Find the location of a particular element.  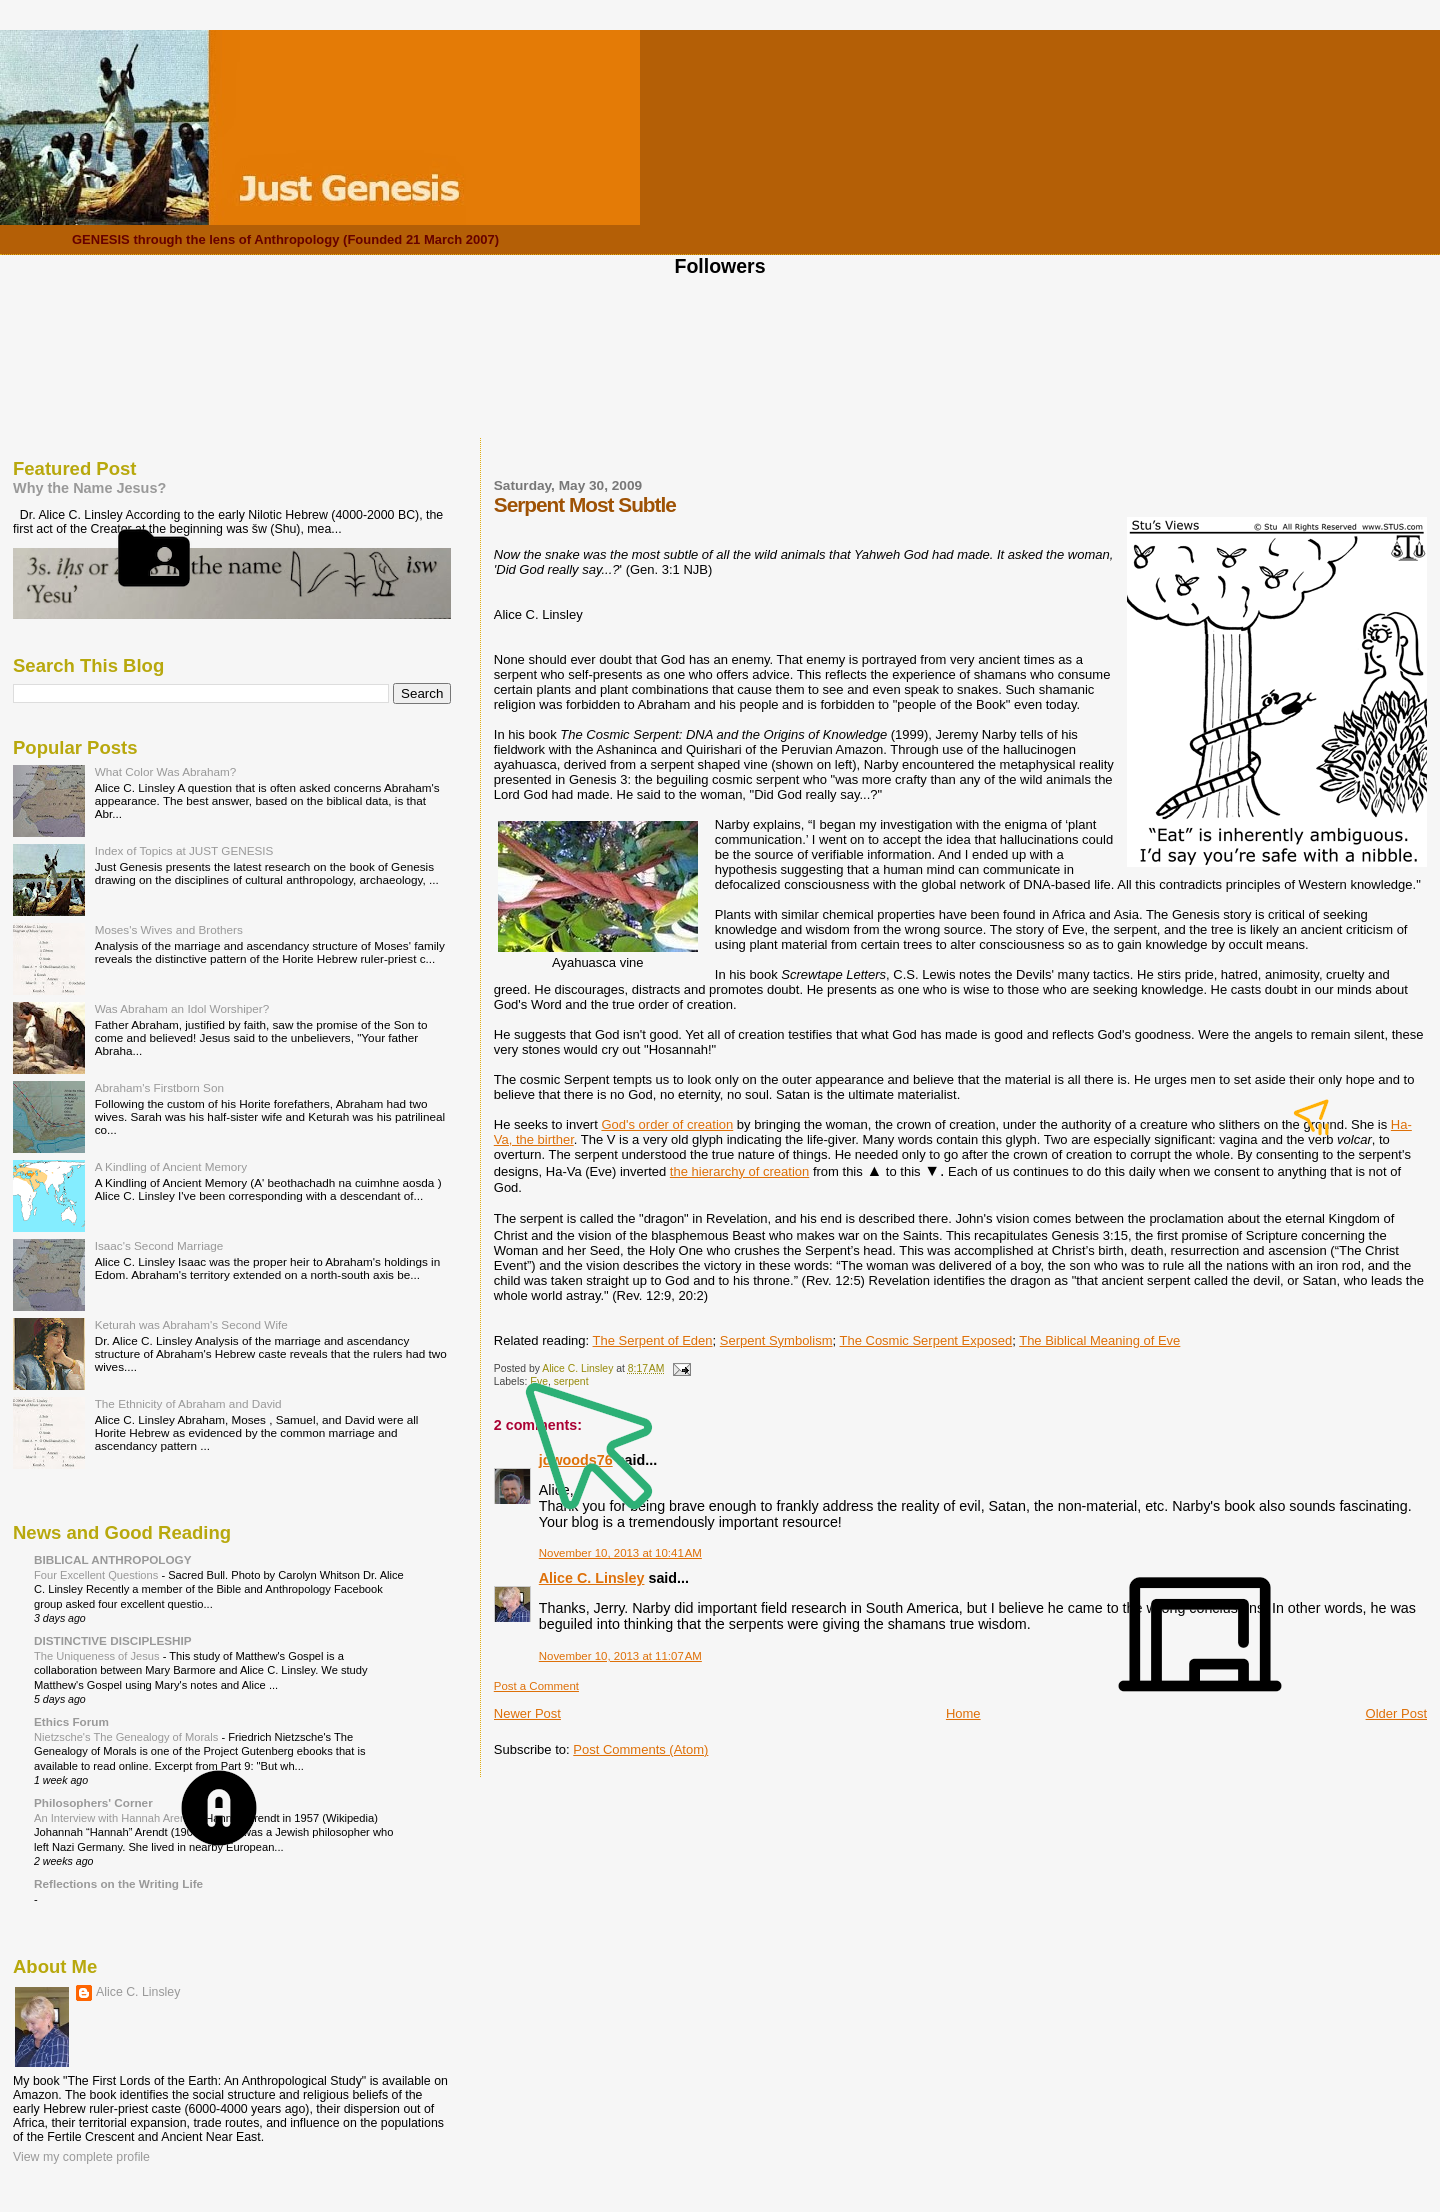

open whiteboard or presentation mode is located at coordinates (1200, 1637).